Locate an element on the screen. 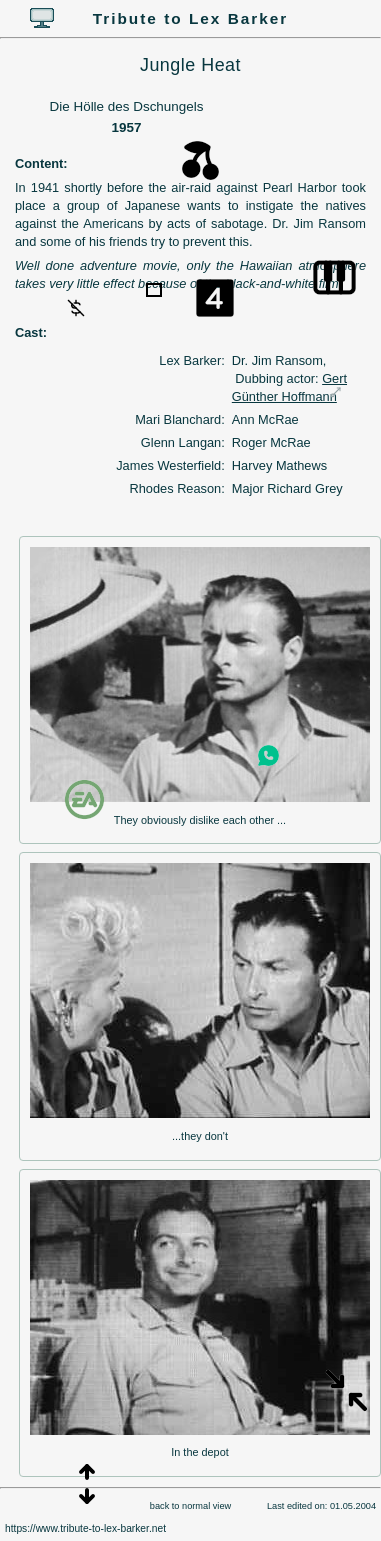  select or navigate to item number four is located at coordinates (215, 298).